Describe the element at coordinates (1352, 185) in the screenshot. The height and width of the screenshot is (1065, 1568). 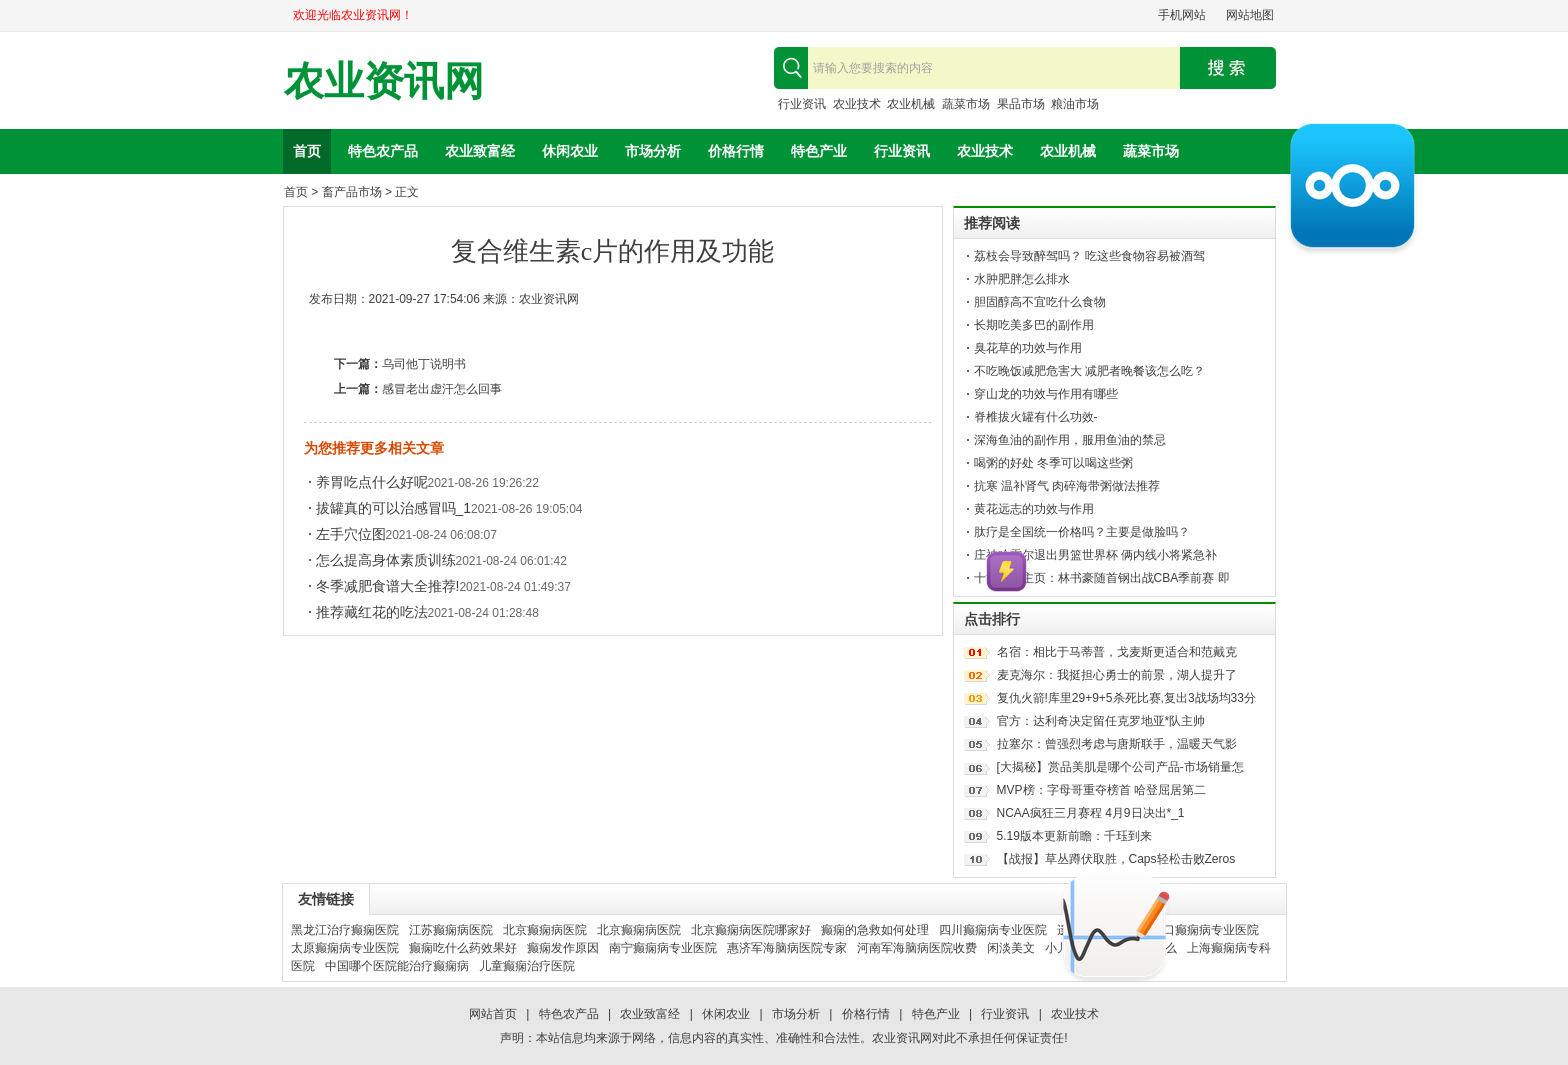
I see `open ownCloud file sync and sharing app` at that location.